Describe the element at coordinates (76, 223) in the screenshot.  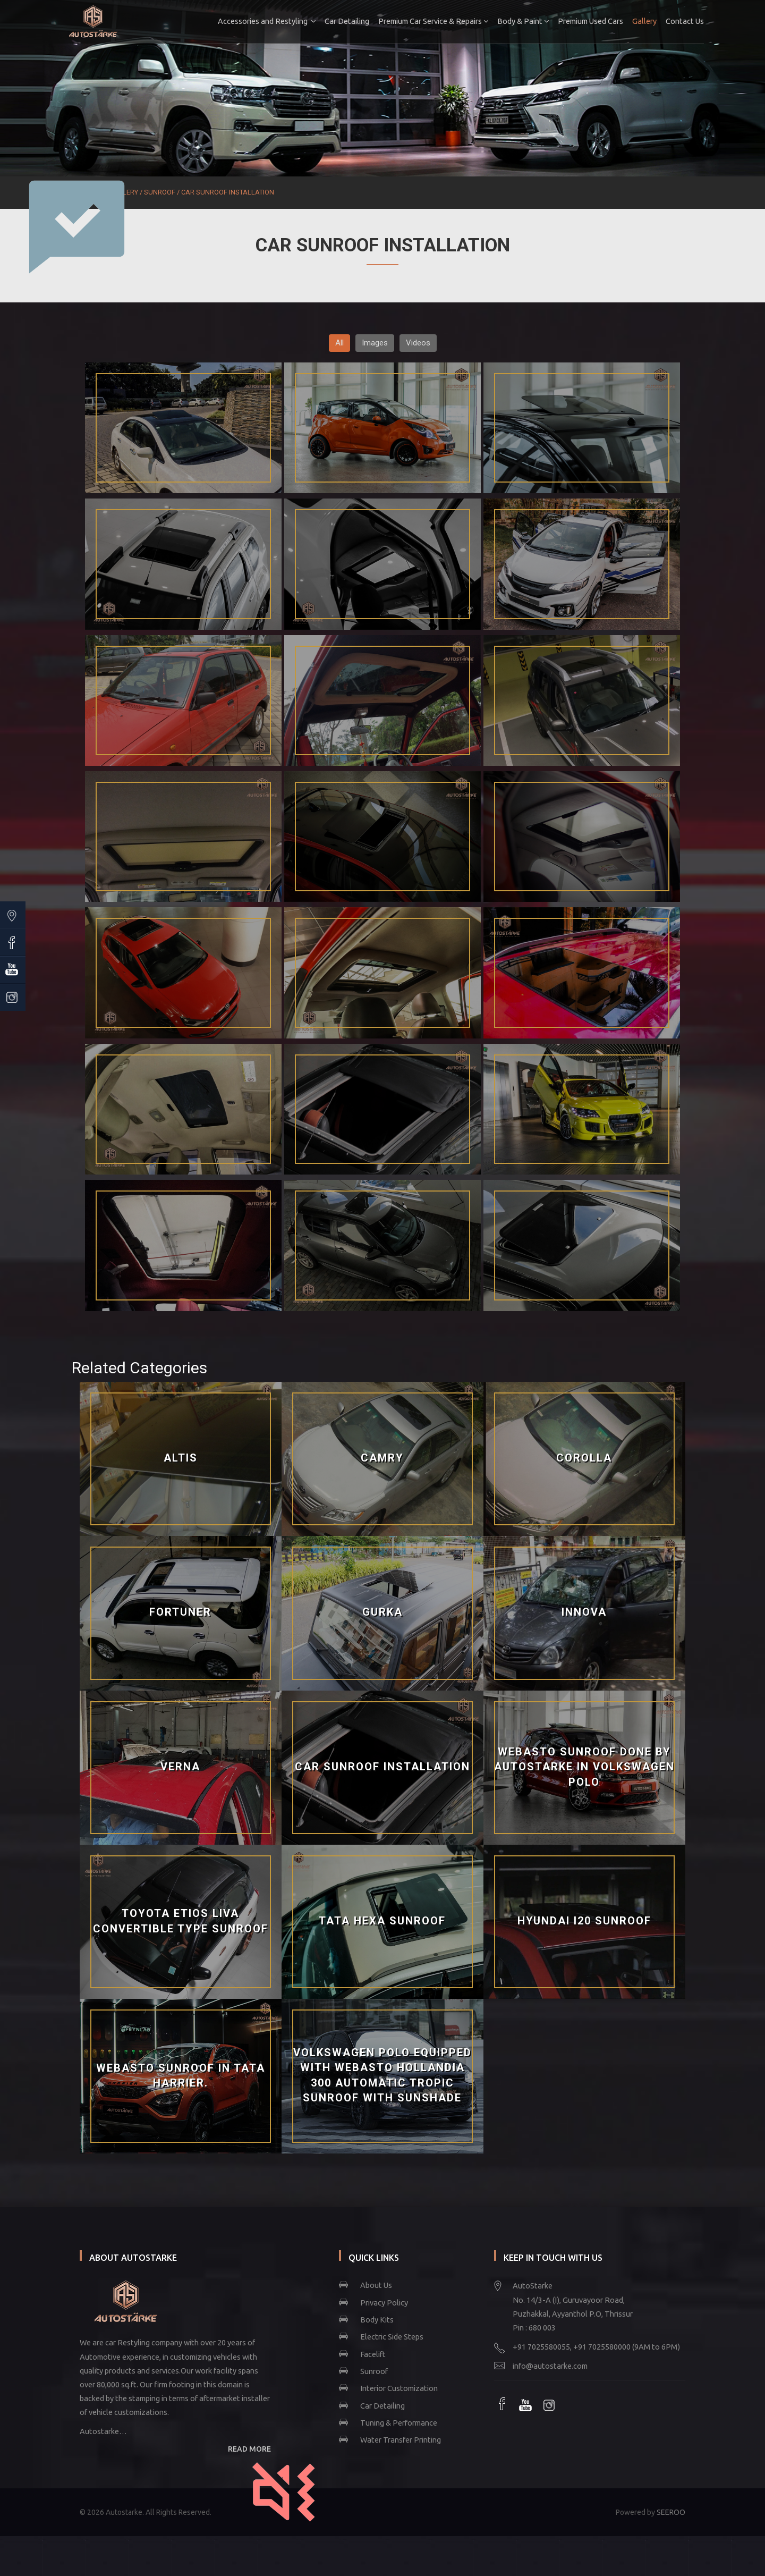
I see `message sent successfully` at that location.